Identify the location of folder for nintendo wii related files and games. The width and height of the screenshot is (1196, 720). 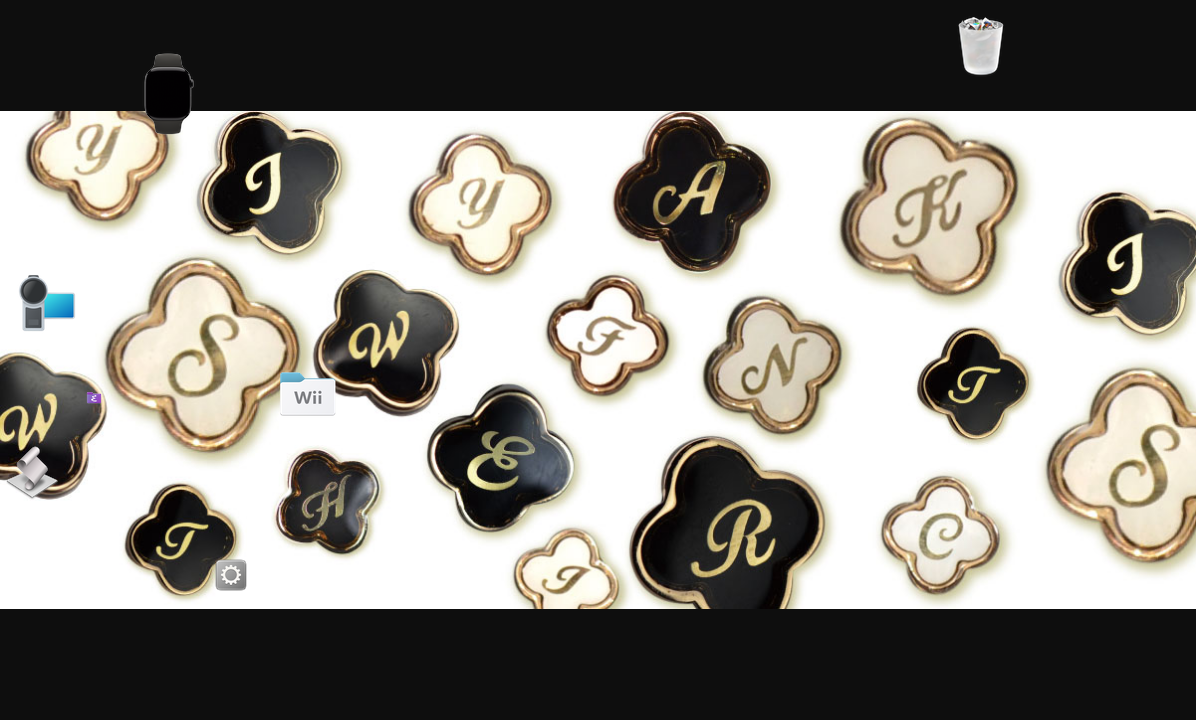
(307, 395).